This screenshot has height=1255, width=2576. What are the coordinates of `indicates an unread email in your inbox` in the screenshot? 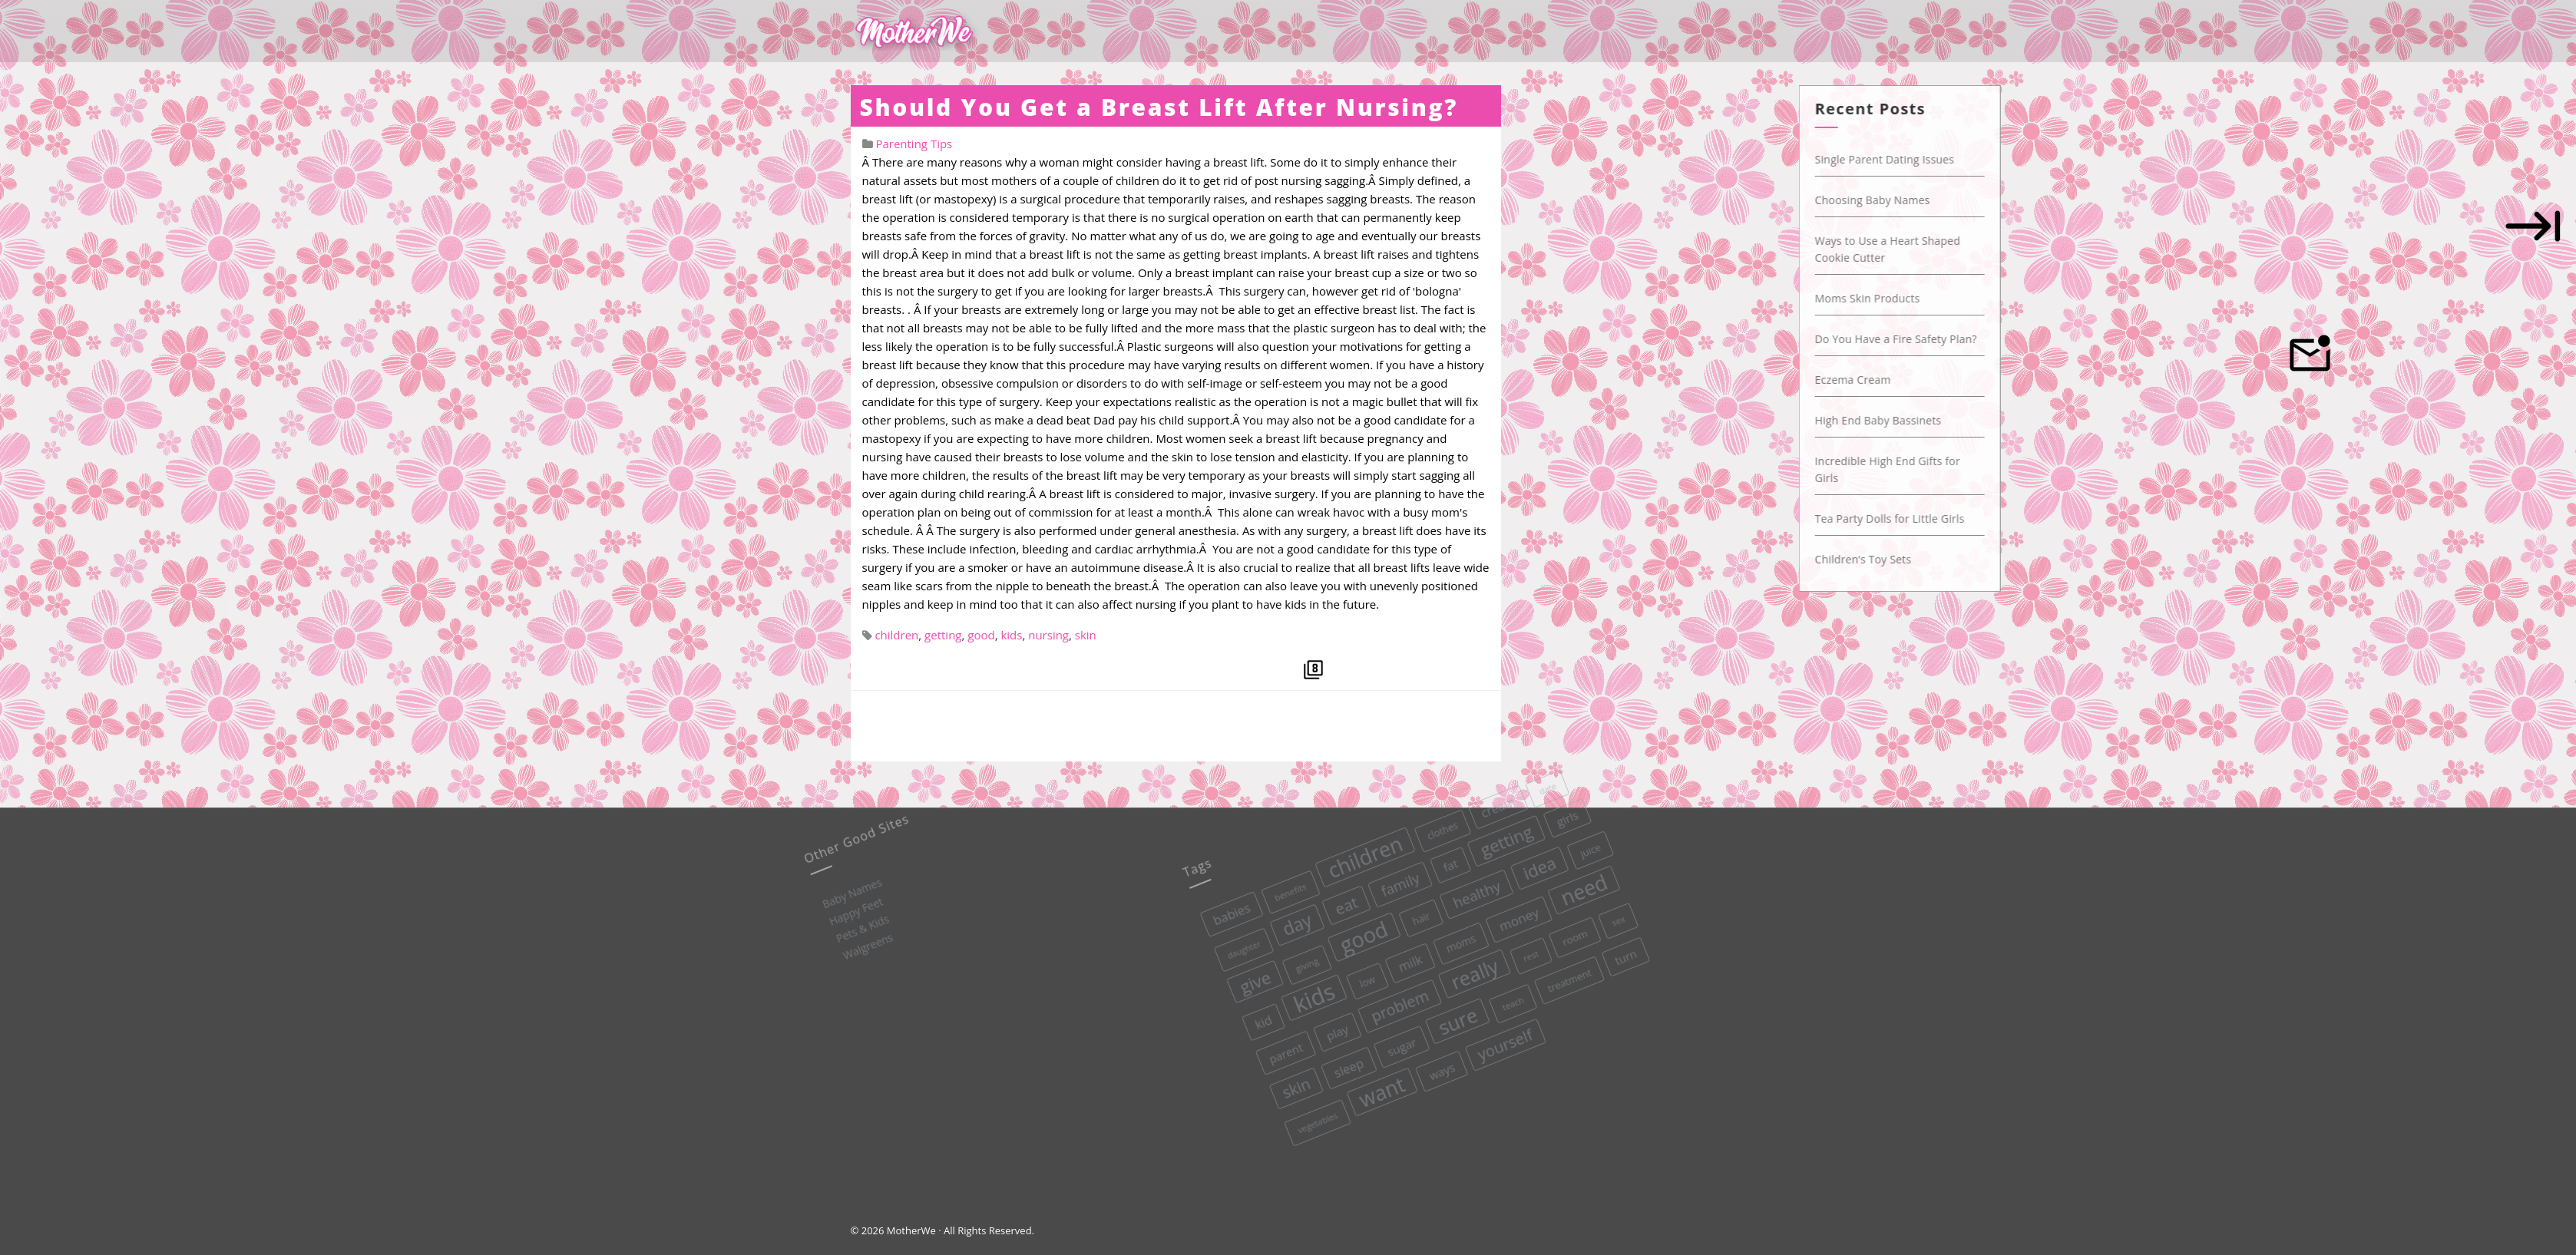 It's located at (2310, 355).